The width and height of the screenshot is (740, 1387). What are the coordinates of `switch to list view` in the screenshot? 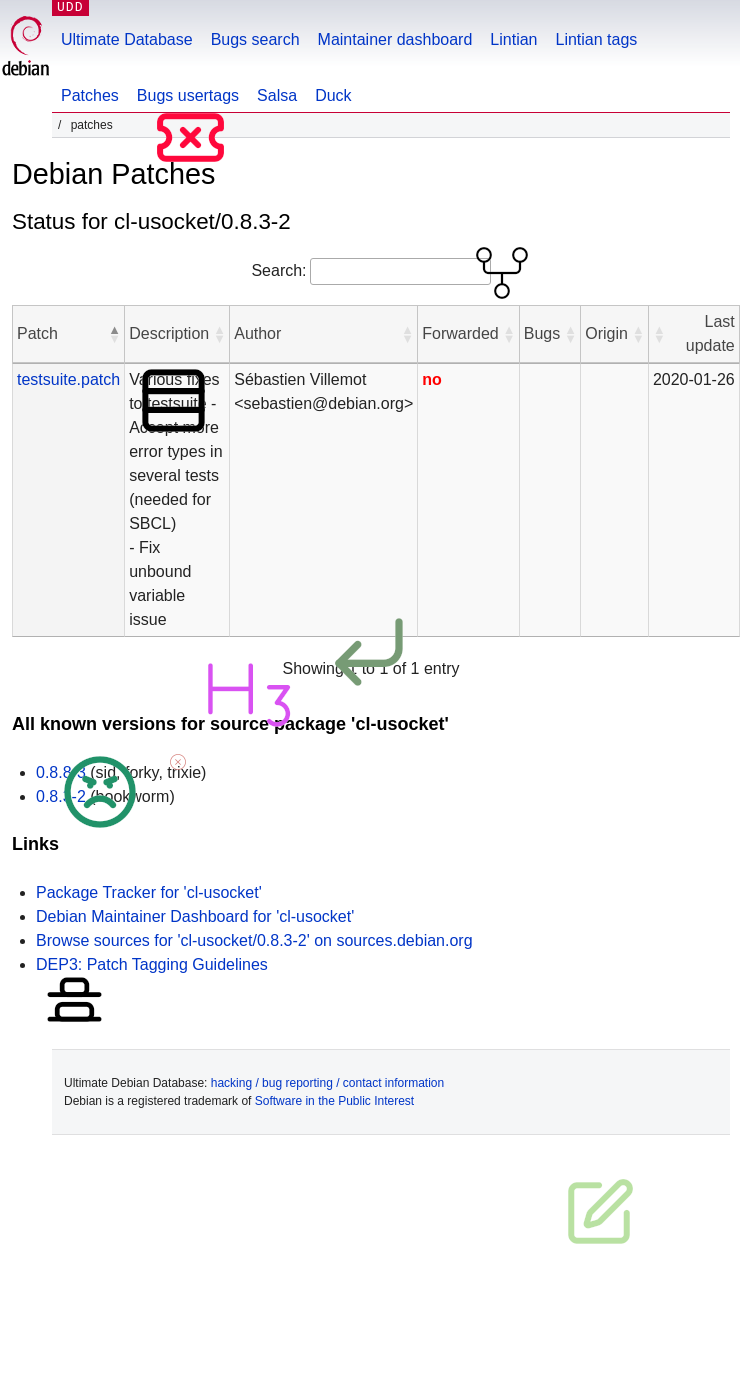 It's located at (173, 400).